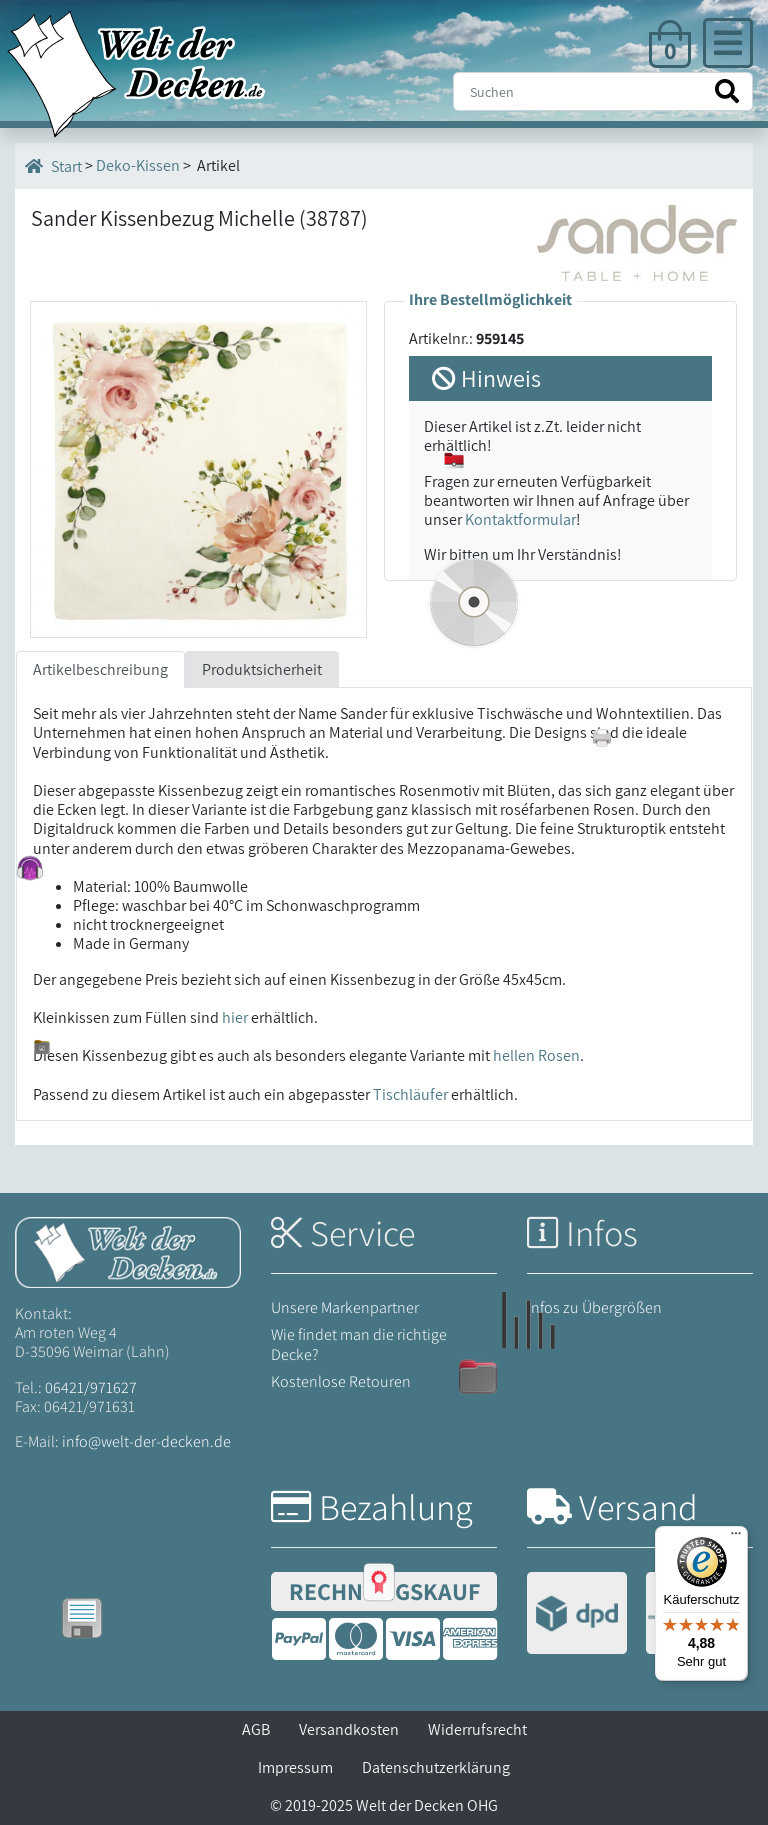 This screenshot has height=1825, width=768. What do you see at coordinates (602, 738) in the screenshot?
I see `print the current document` at bounding box center [602, 738].